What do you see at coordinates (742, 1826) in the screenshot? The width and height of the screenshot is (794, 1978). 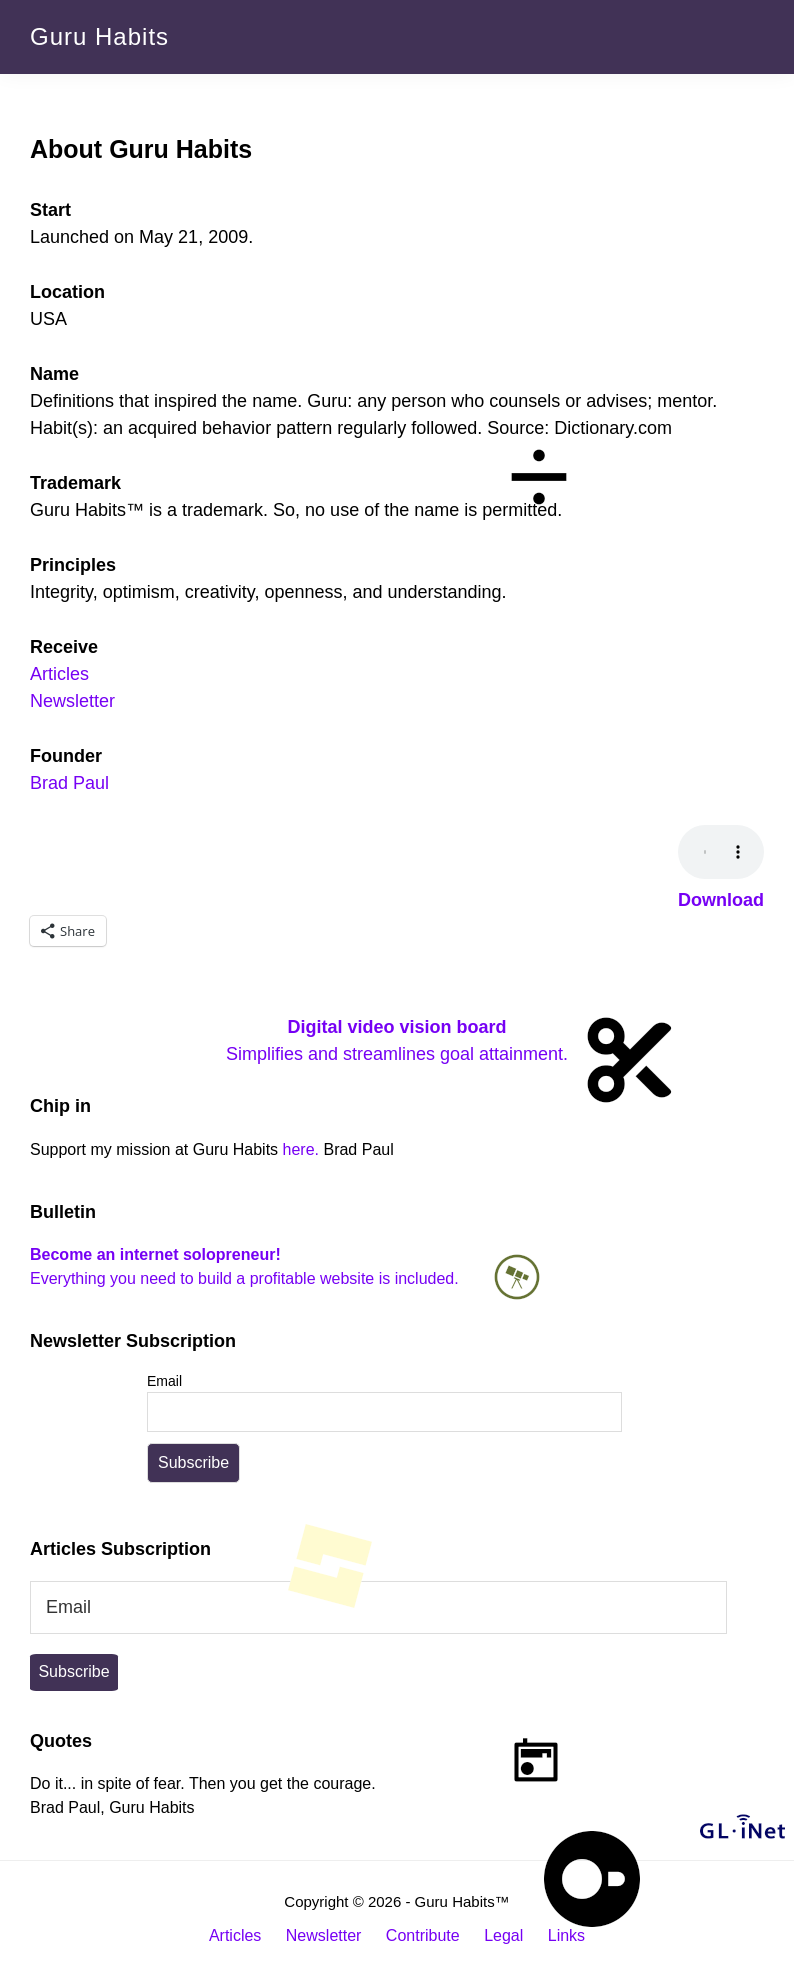 I see `GL.iNet company logo` at bounding box center [742, 1826].